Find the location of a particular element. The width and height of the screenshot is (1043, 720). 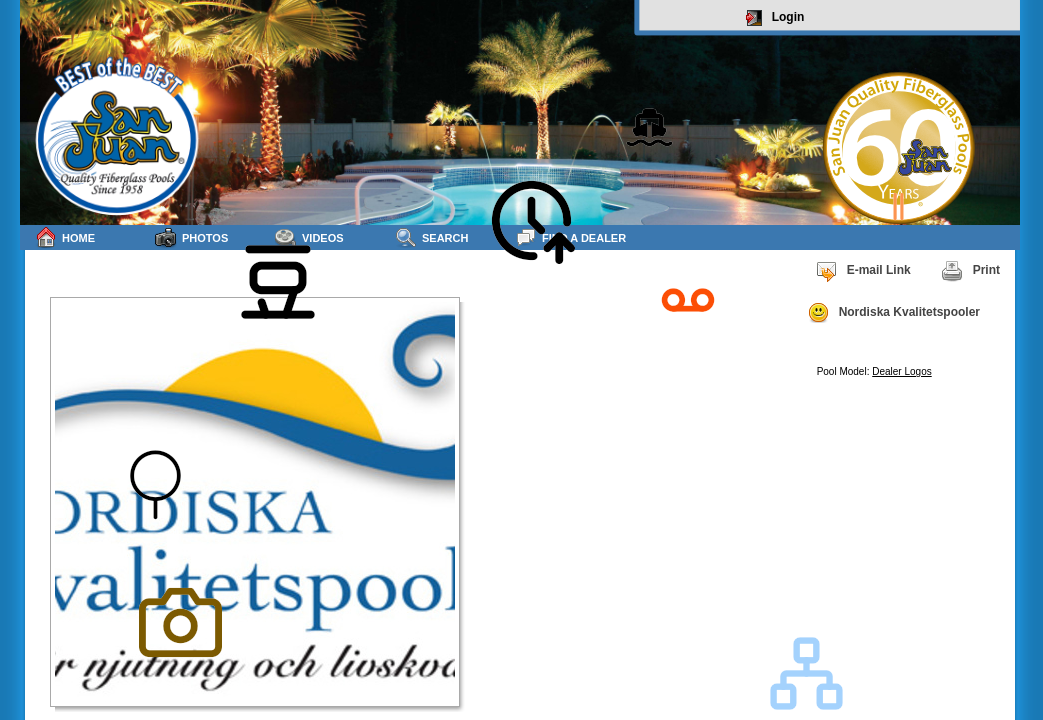

indicates a count of two items is located at coordinates (898, 206).